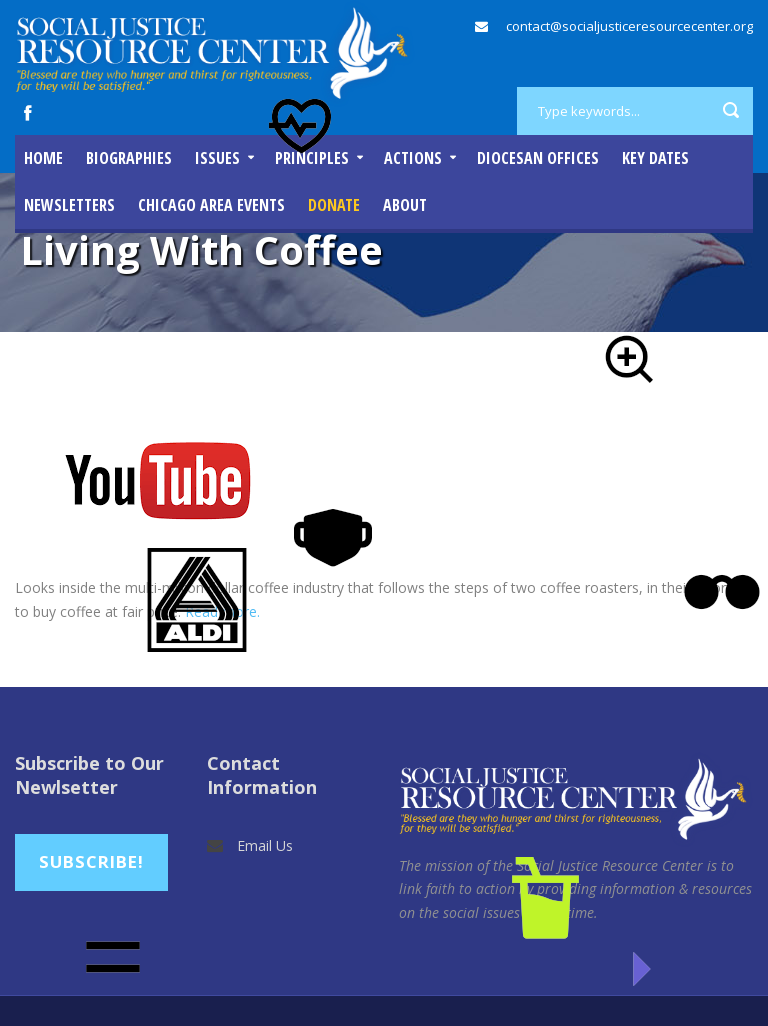 The height and width of the screenshot is (1026, 768). What do you see at coordinates (197, 600) in the screenshot?
I see `aldi nord company logo` at bounding box center [197, 600].